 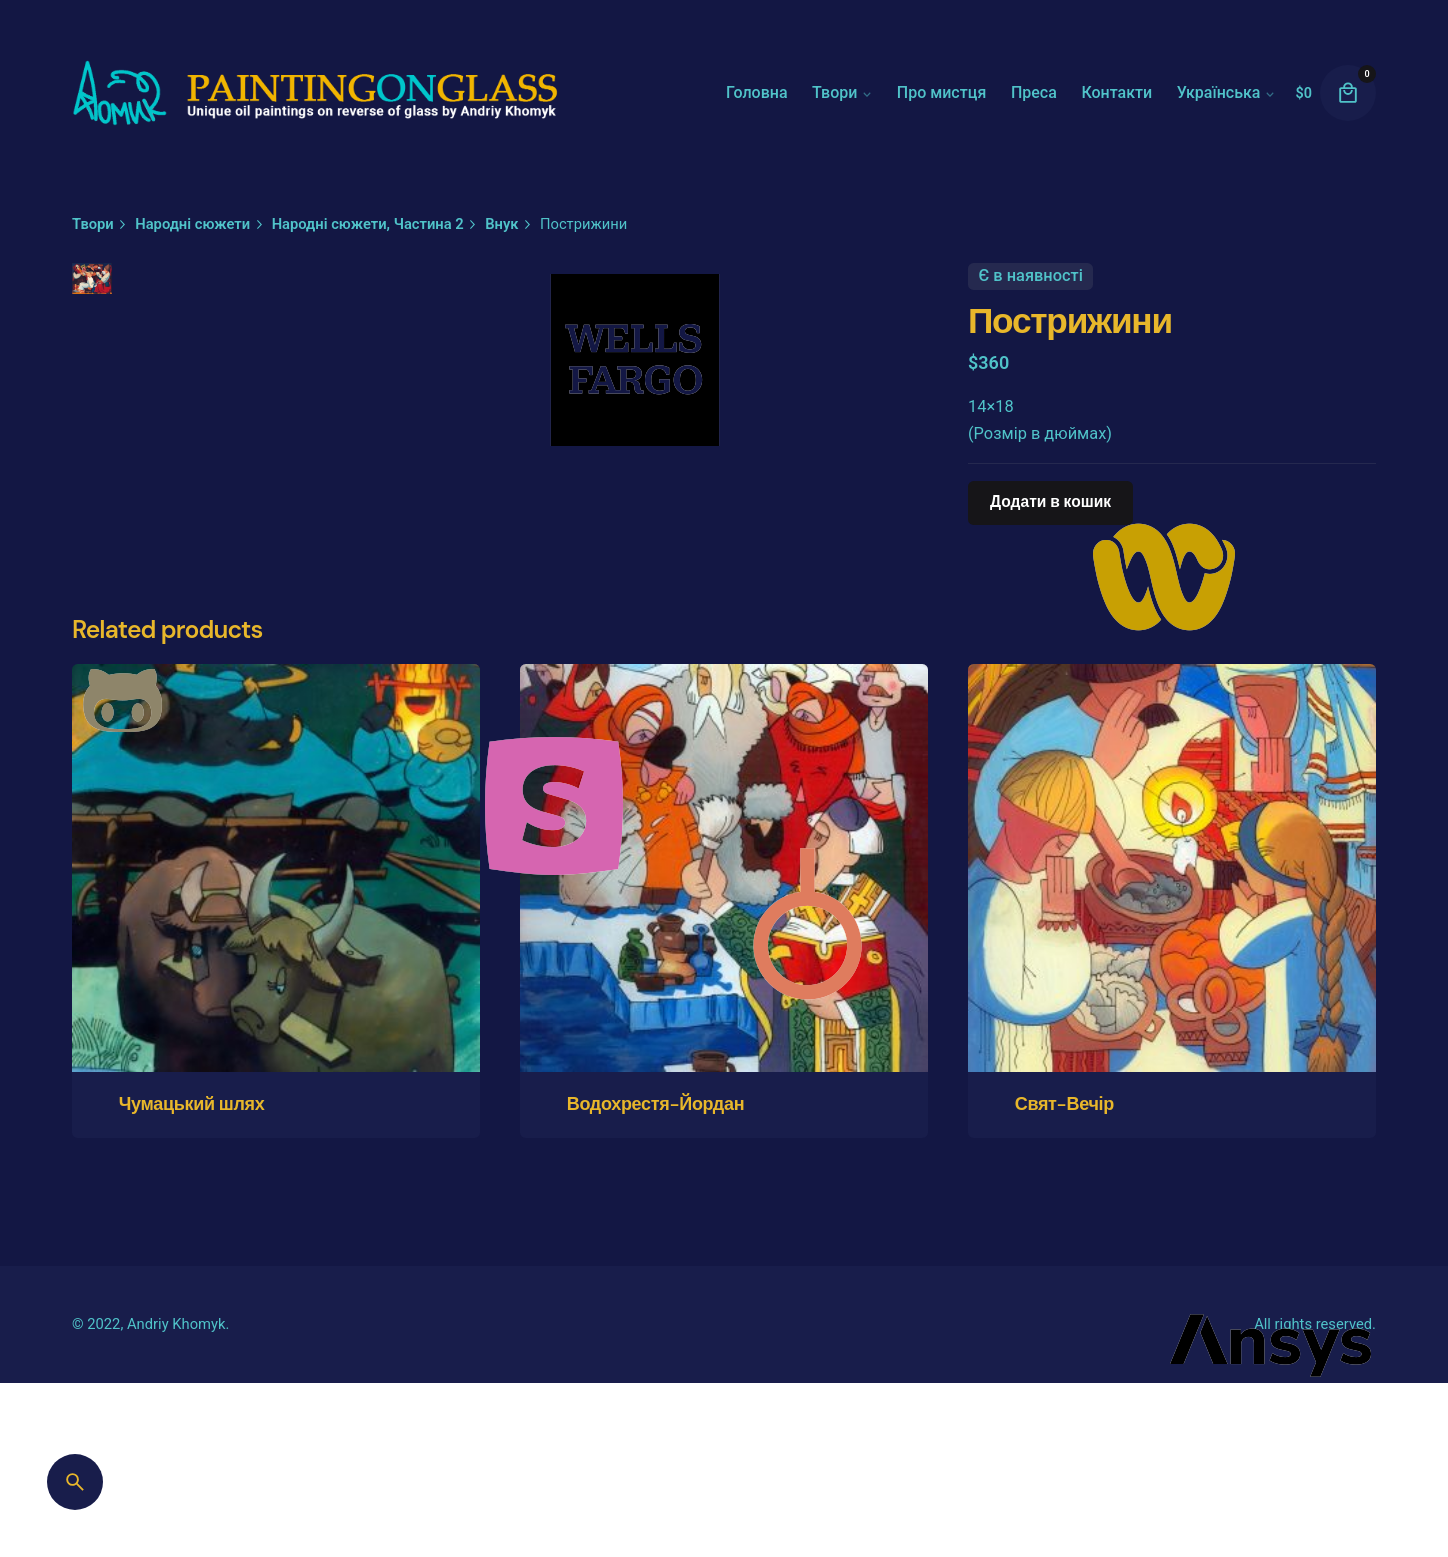 What do you see at coordinates (807, 927) in the screenshot?
I see `select genderless or non-binary gender option` at bounding box center [807, 927].